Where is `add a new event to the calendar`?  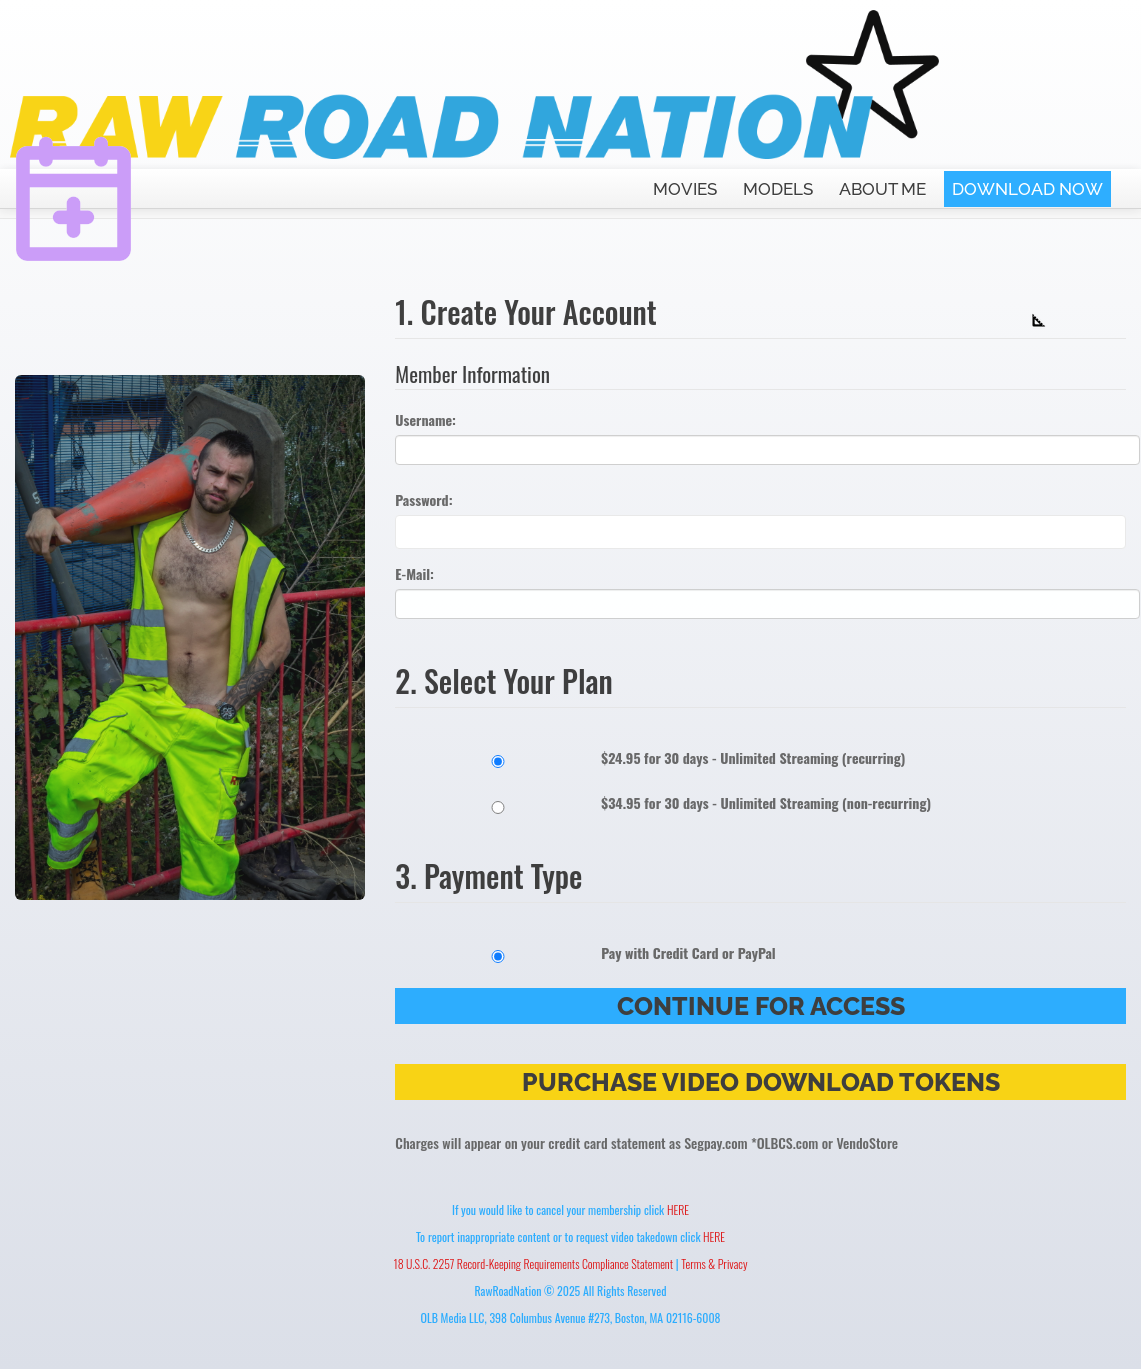
add a new event to the calendar is located at coordinates (73, 203).